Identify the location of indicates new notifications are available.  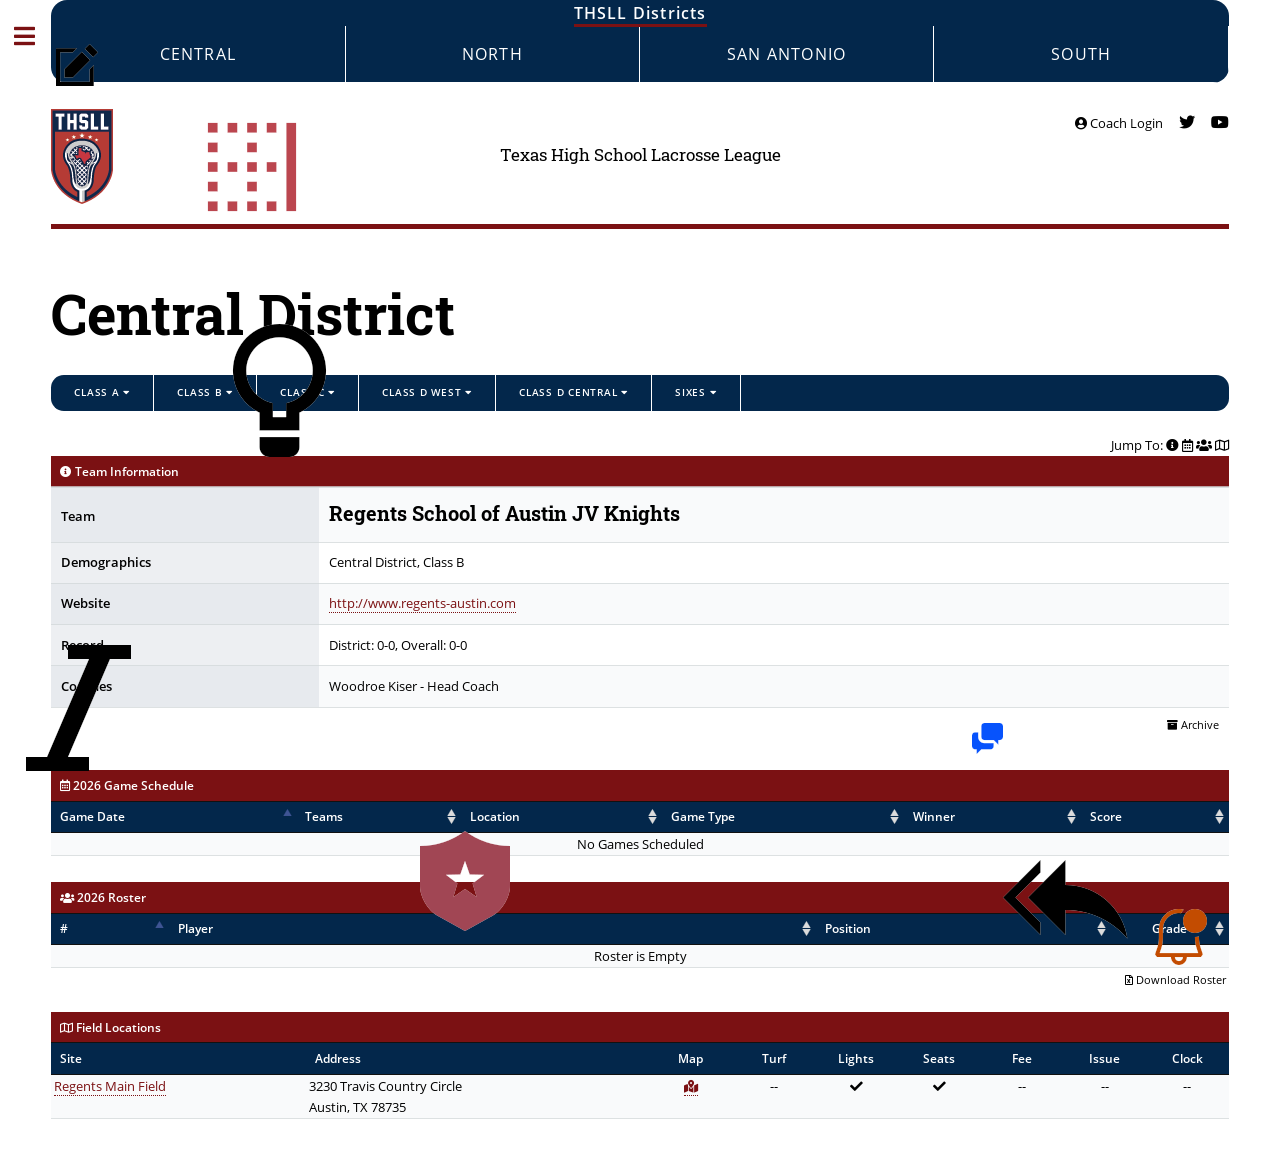
(1179, 937).